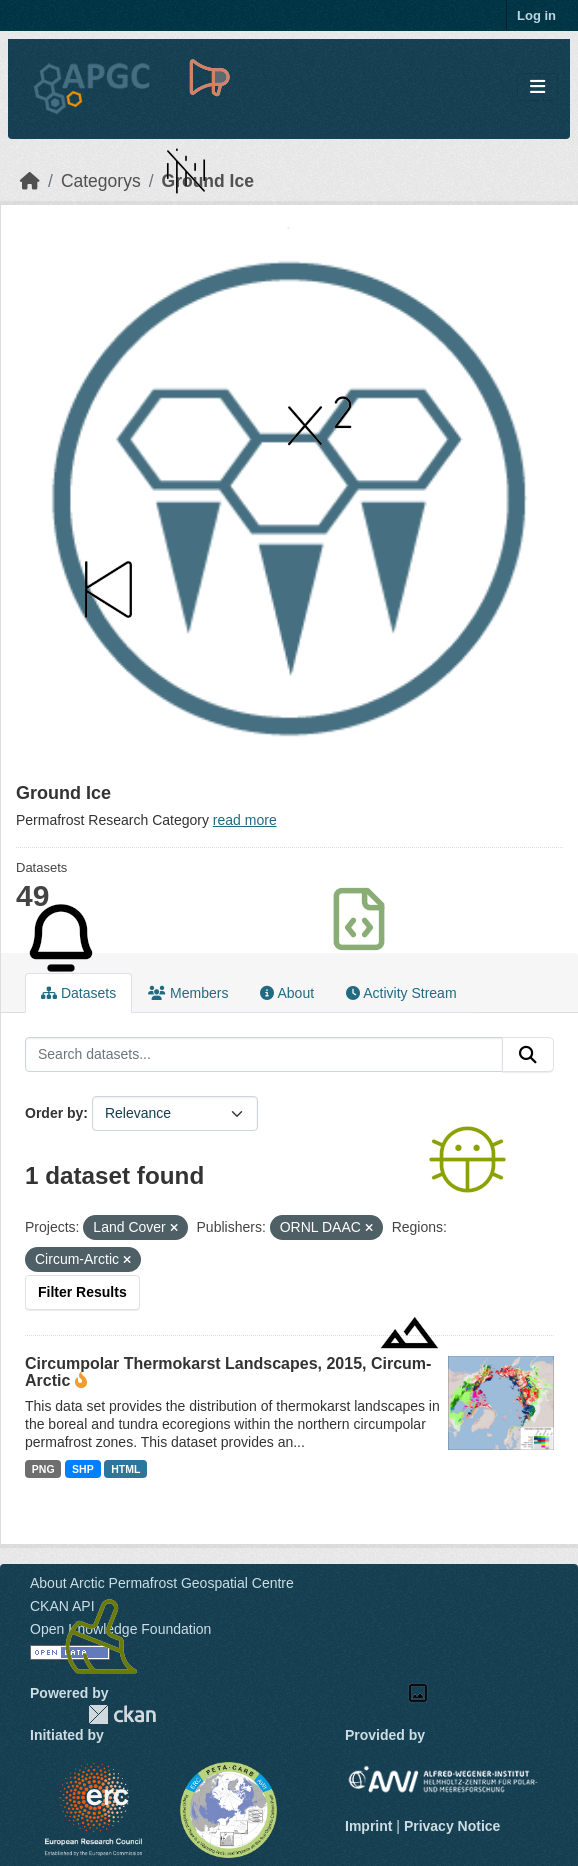  What do you see at coordinates (207, 78) in the screenshot?
I see `make an announcement` at bounding box center [207, 78].